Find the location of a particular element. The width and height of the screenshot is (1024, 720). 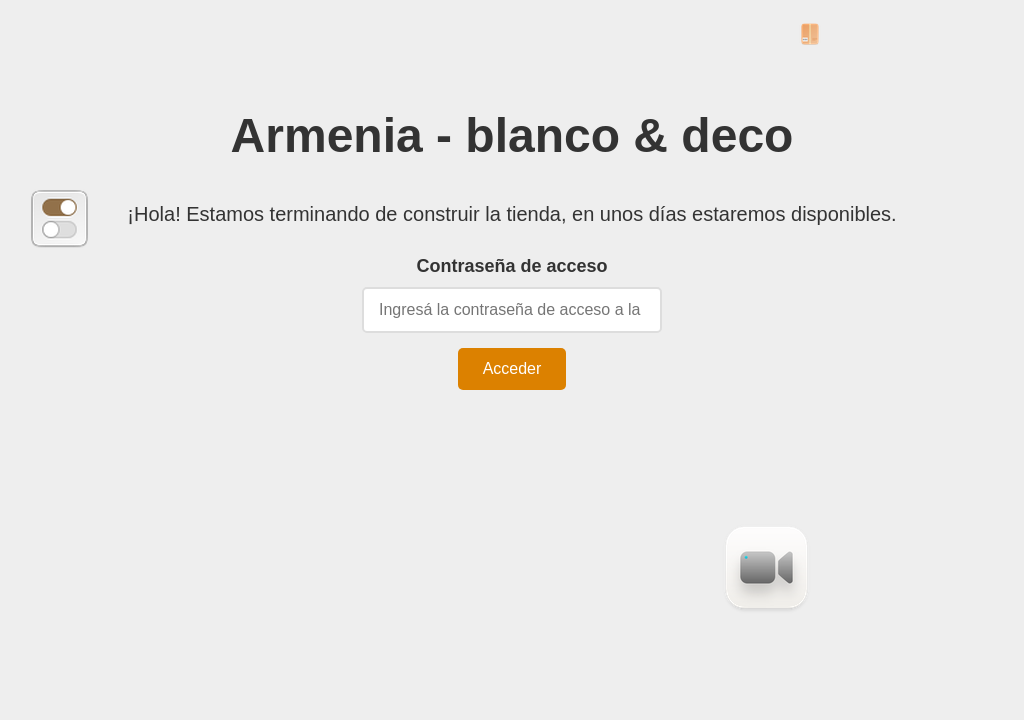

open gnome tweaks settings is located at coordinates (59, 218).